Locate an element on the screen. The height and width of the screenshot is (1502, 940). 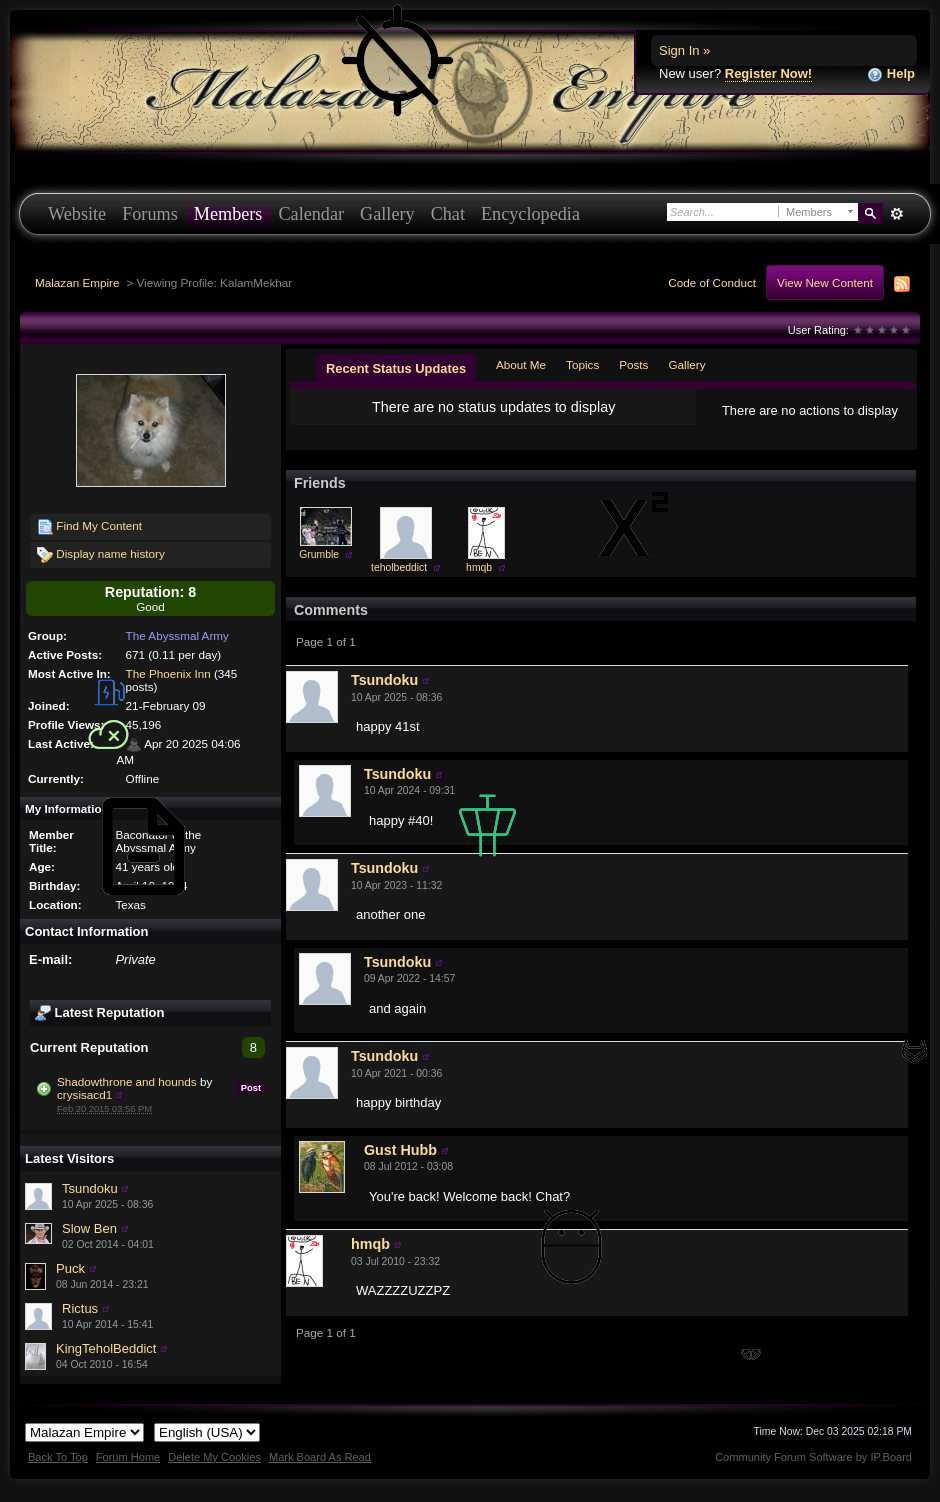
location services disabled is located at coordinates (397, 60).